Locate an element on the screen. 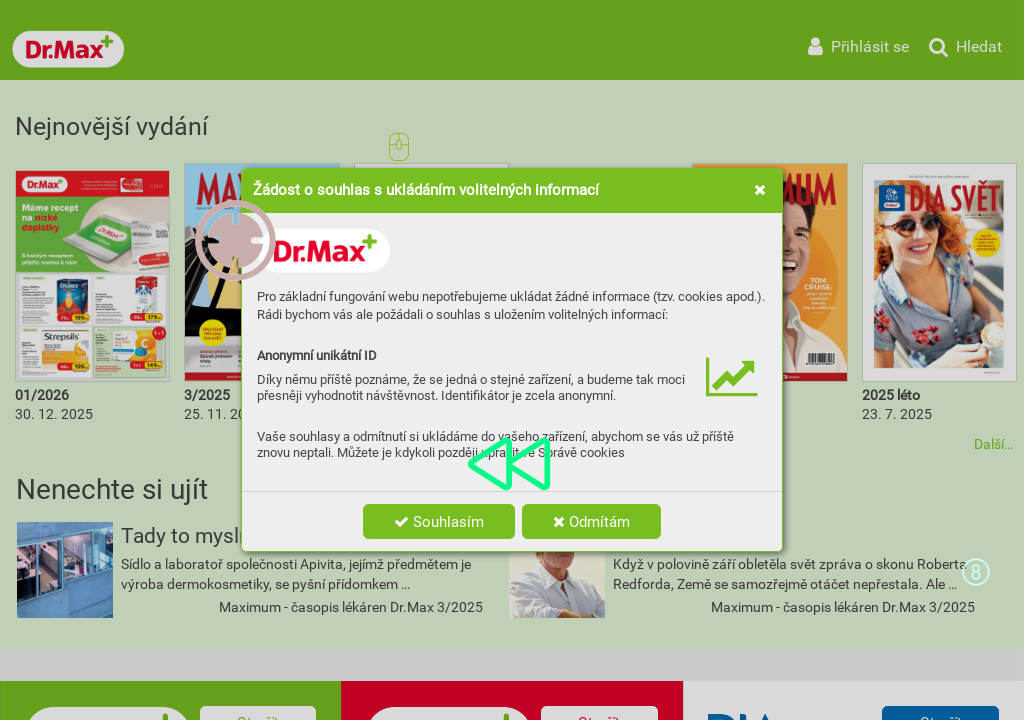  middle mouse button click action is located at coordinates (399, 147).